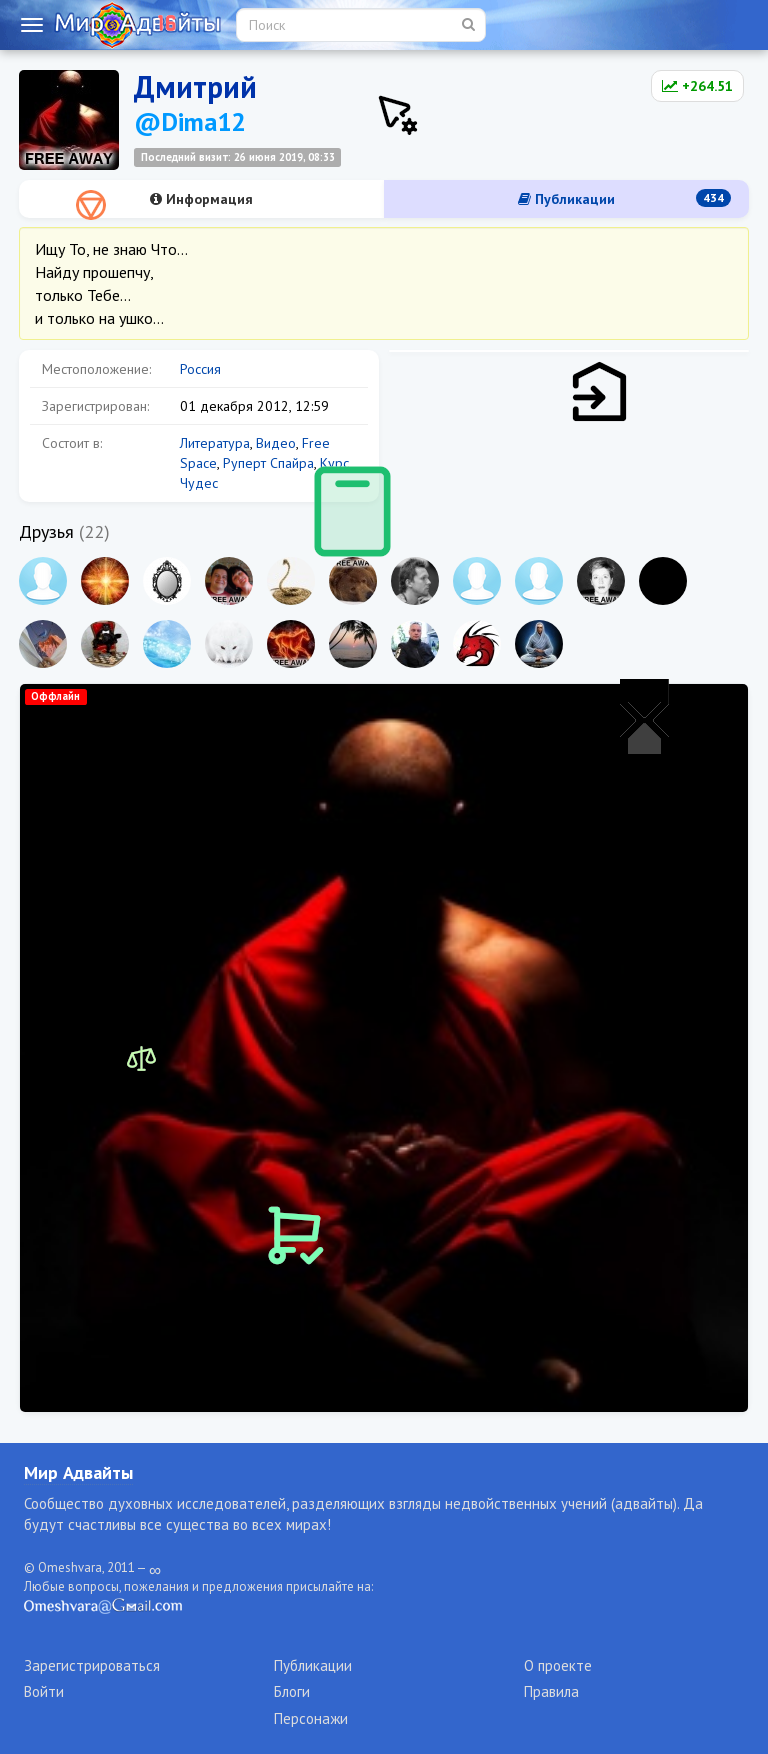 Image resolution: width=768 pixels, height=1754 pixels. What do you see at coordinates (294, 1235) in the screenshot?
I see `copy items to another cart` at bounding box center [294, 1235].